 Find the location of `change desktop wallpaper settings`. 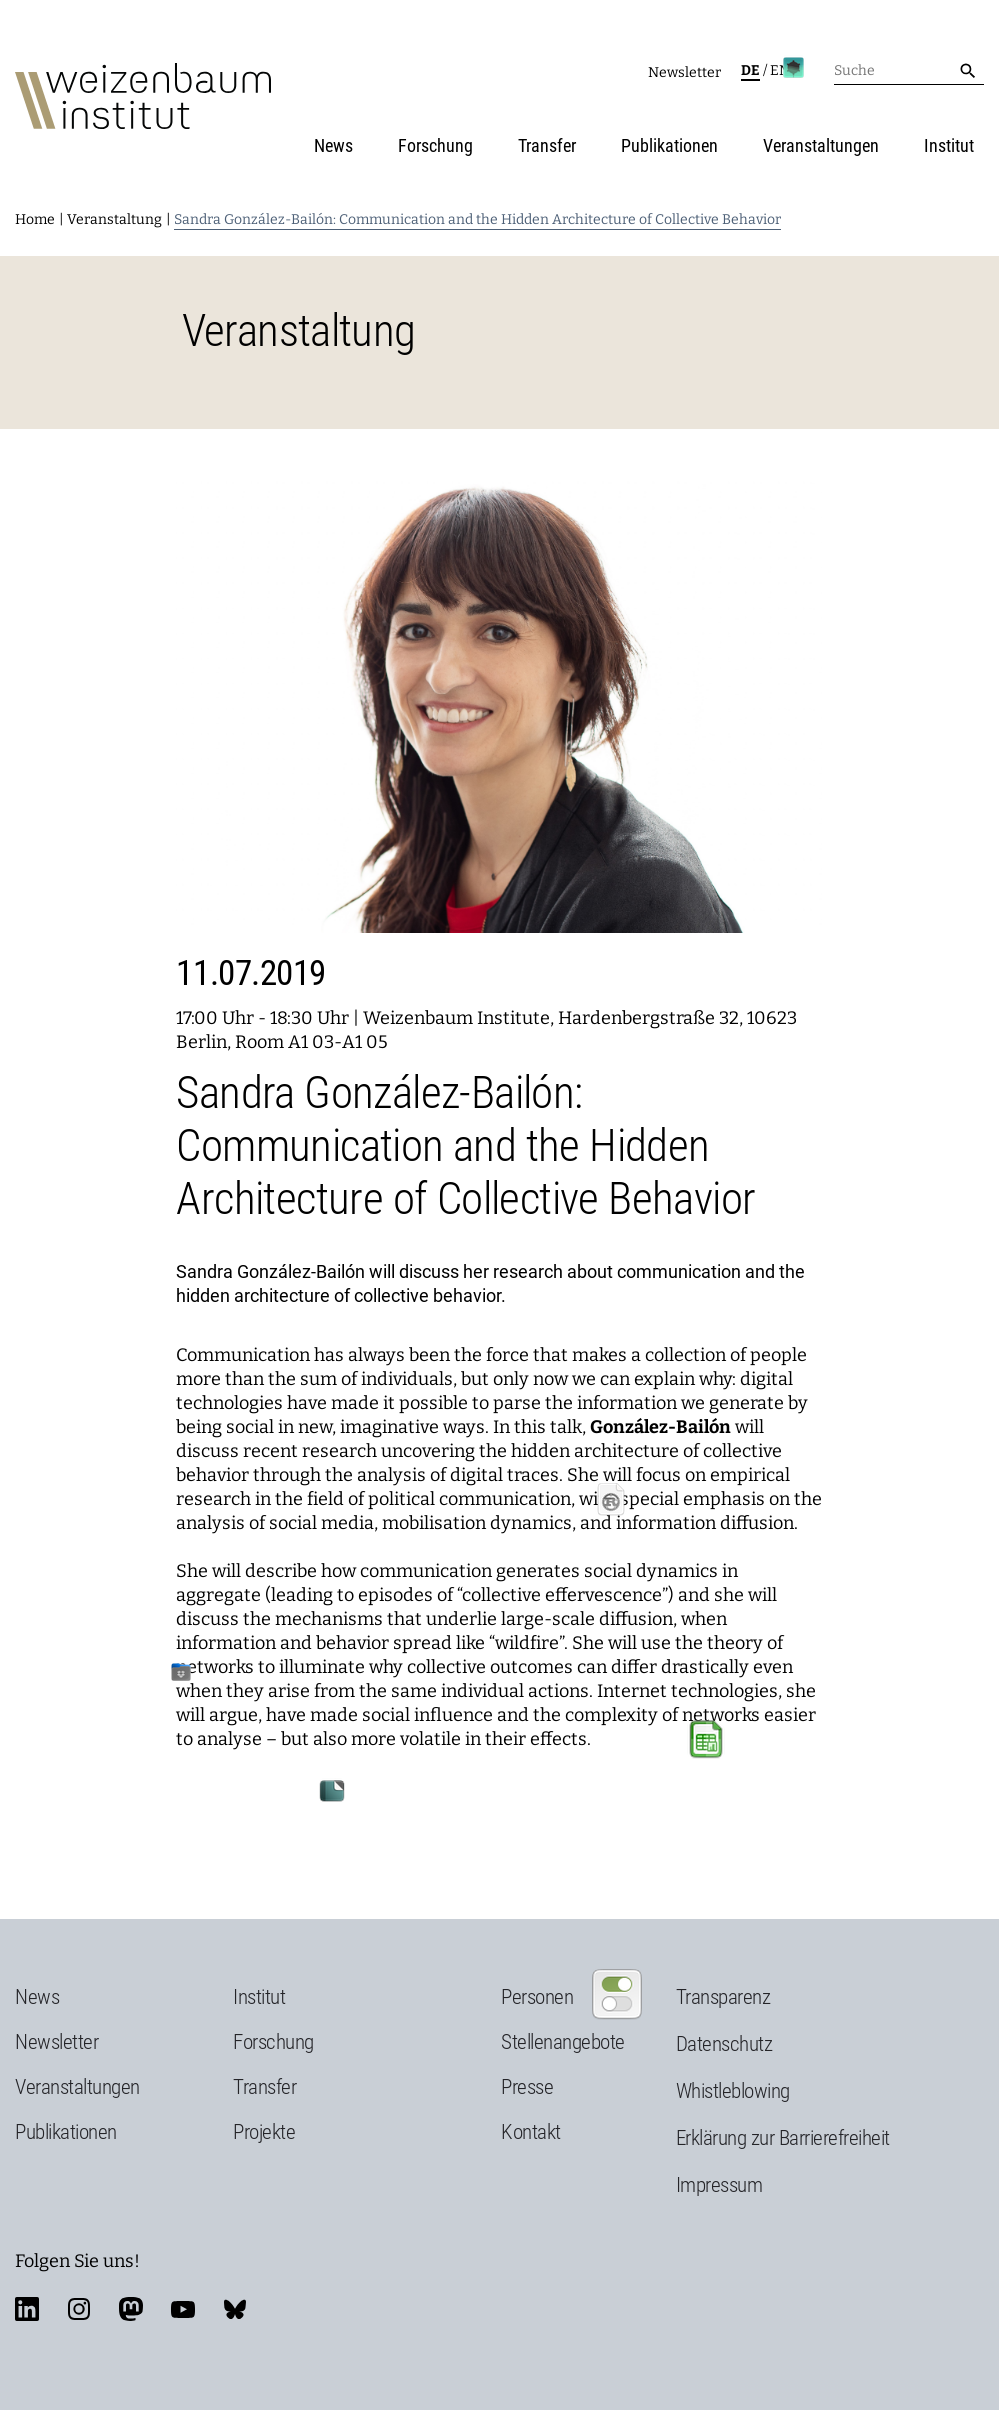

change desktop wallpaper settings is located at coordinates (332, 1790).